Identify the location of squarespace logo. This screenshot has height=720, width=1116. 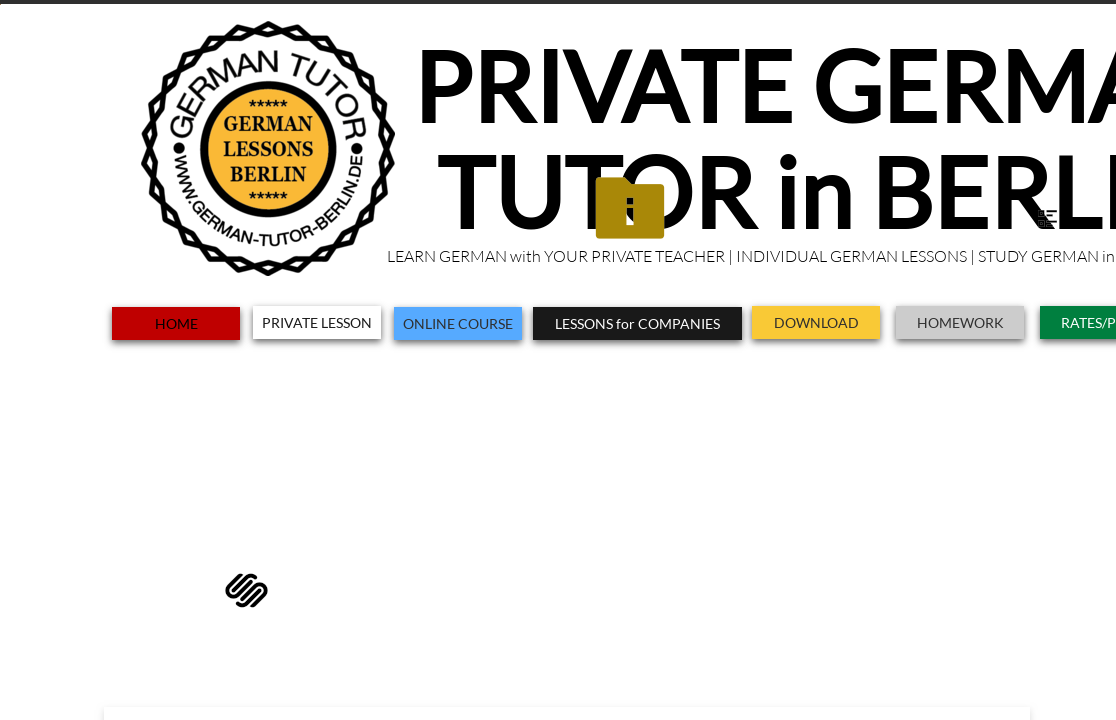
(246, 590).